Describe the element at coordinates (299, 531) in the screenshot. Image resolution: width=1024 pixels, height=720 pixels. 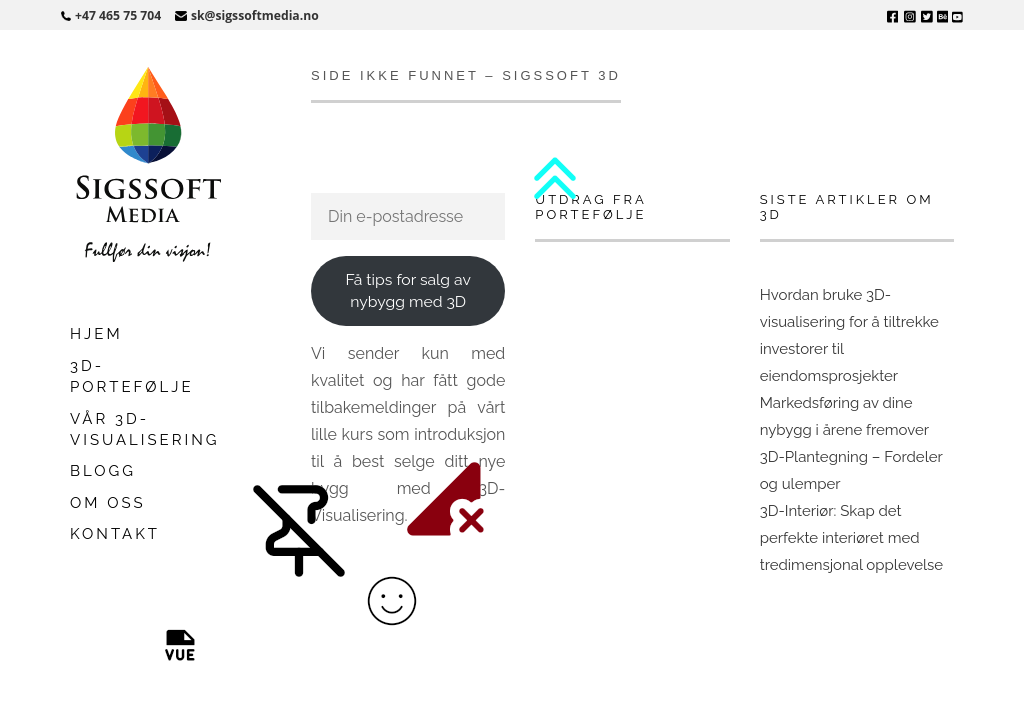
I see `unpin an item from its current location` at that location.